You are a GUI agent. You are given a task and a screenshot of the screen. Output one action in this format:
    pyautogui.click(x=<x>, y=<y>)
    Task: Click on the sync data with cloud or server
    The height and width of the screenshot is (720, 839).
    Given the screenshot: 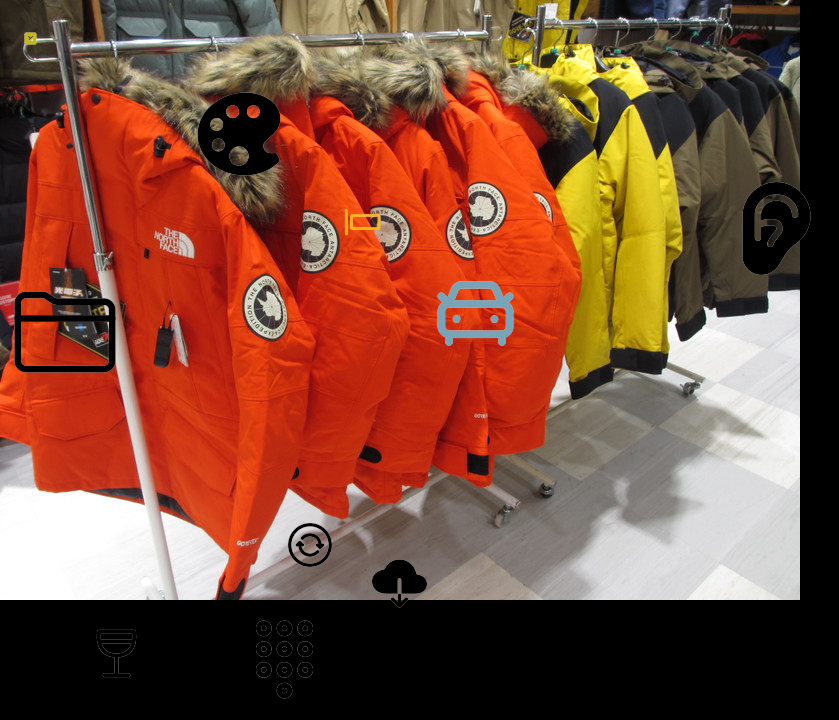 What is the action you would take?
    pyautogui.click(x=310, y=545)
    